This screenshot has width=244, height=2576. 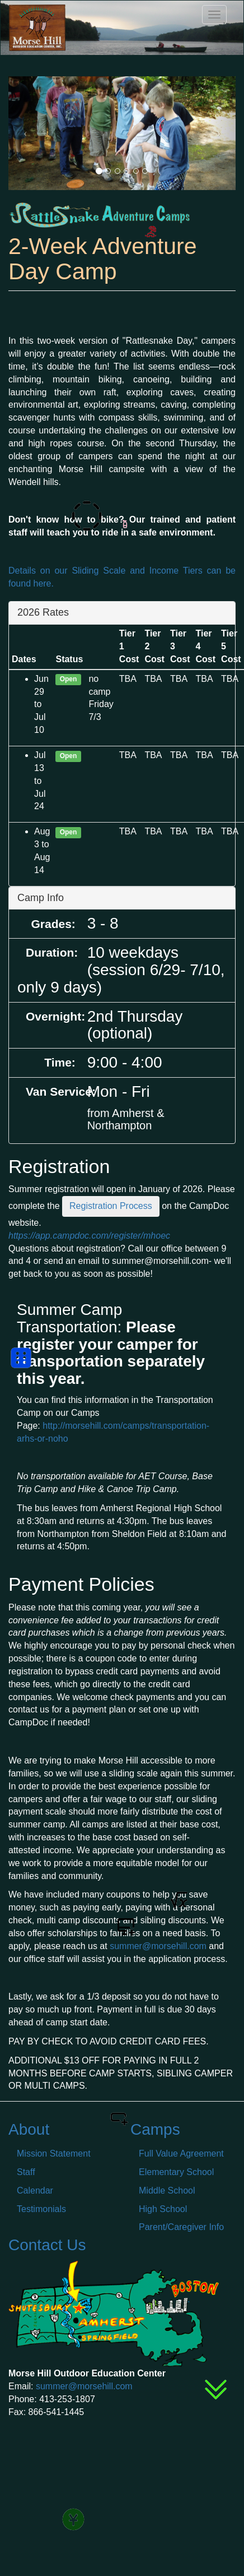 What do you see at coordinates (118, 2117) in the screenshot?
I see `add a new variable` at bounding box center [118, 2117].